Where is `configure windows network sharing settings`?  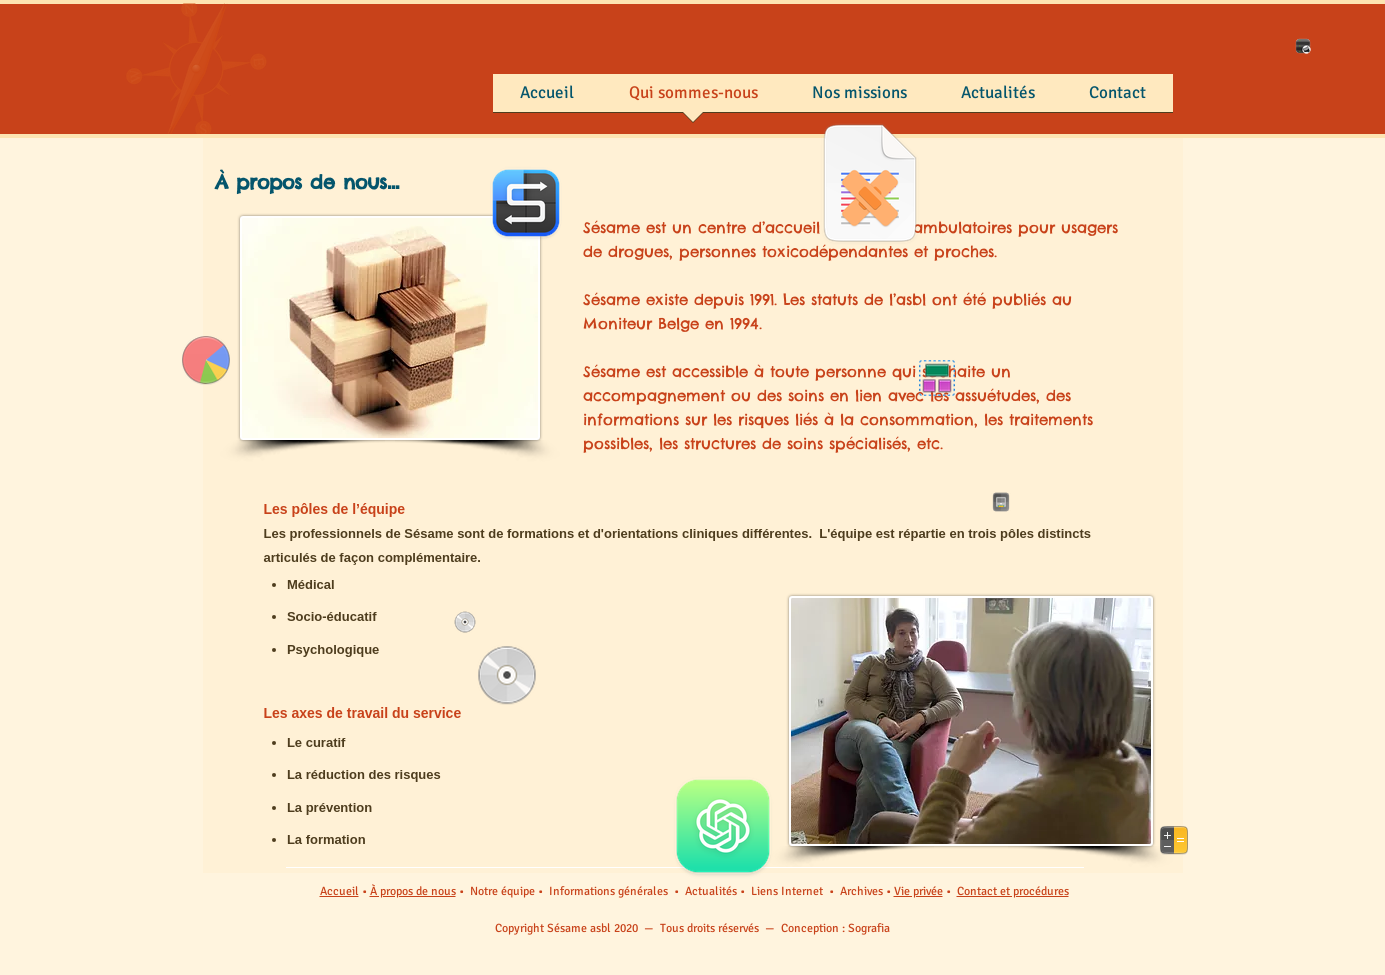
configure windows network sharing settings is located at coordinates (526, 203).